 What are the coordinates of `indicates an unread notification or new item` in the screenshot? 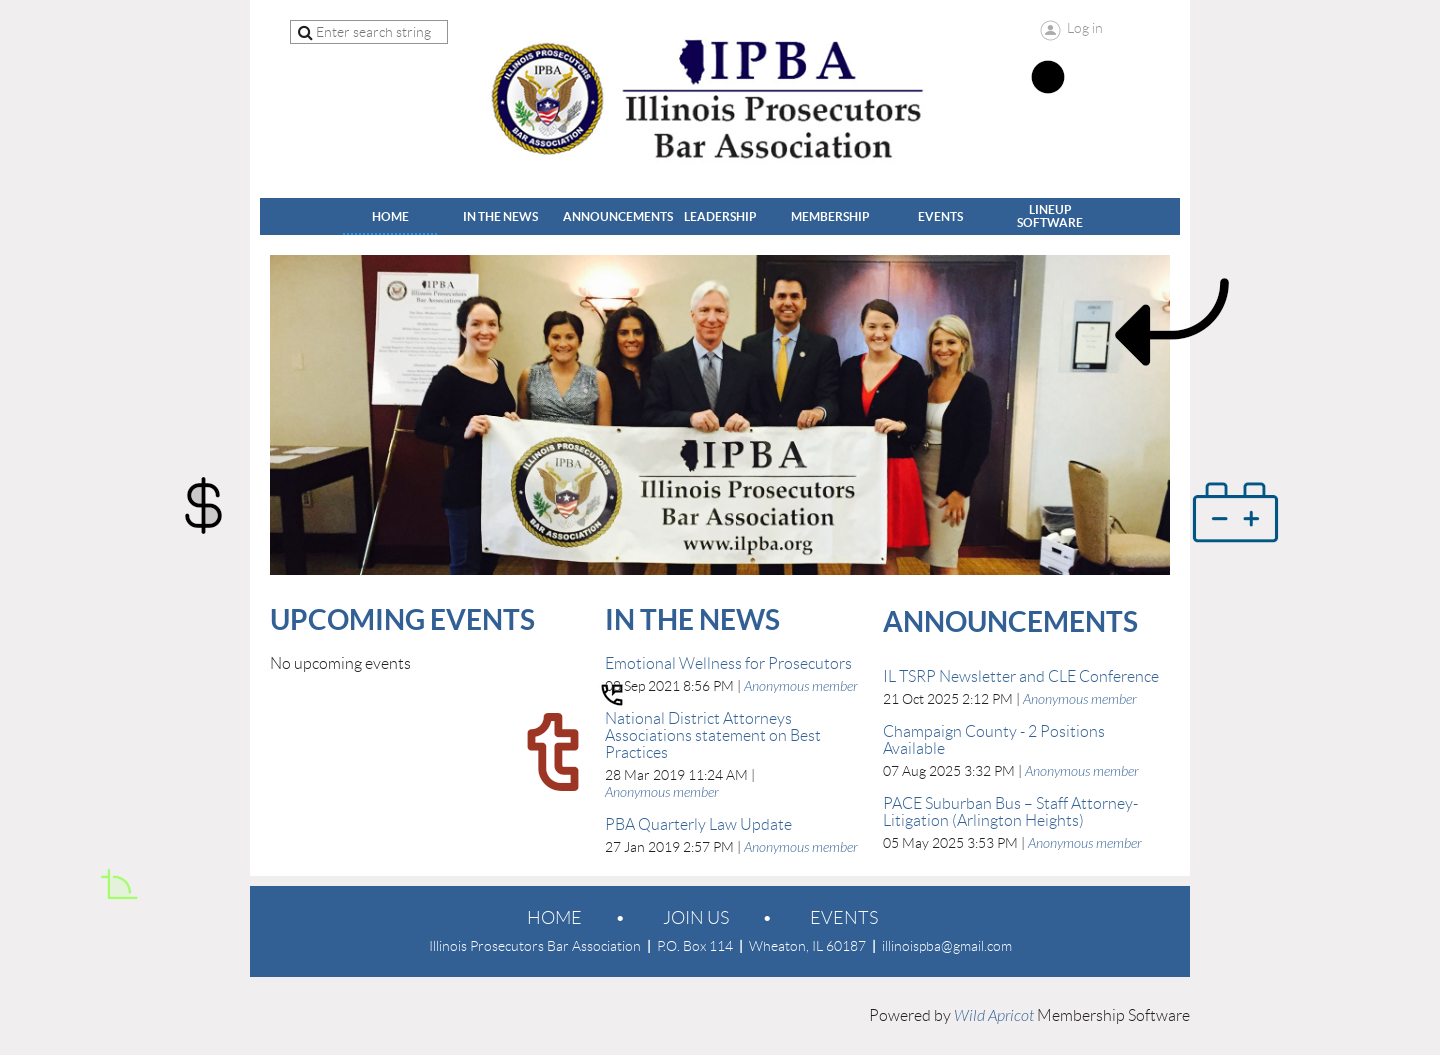 It's located at (1048, 77).